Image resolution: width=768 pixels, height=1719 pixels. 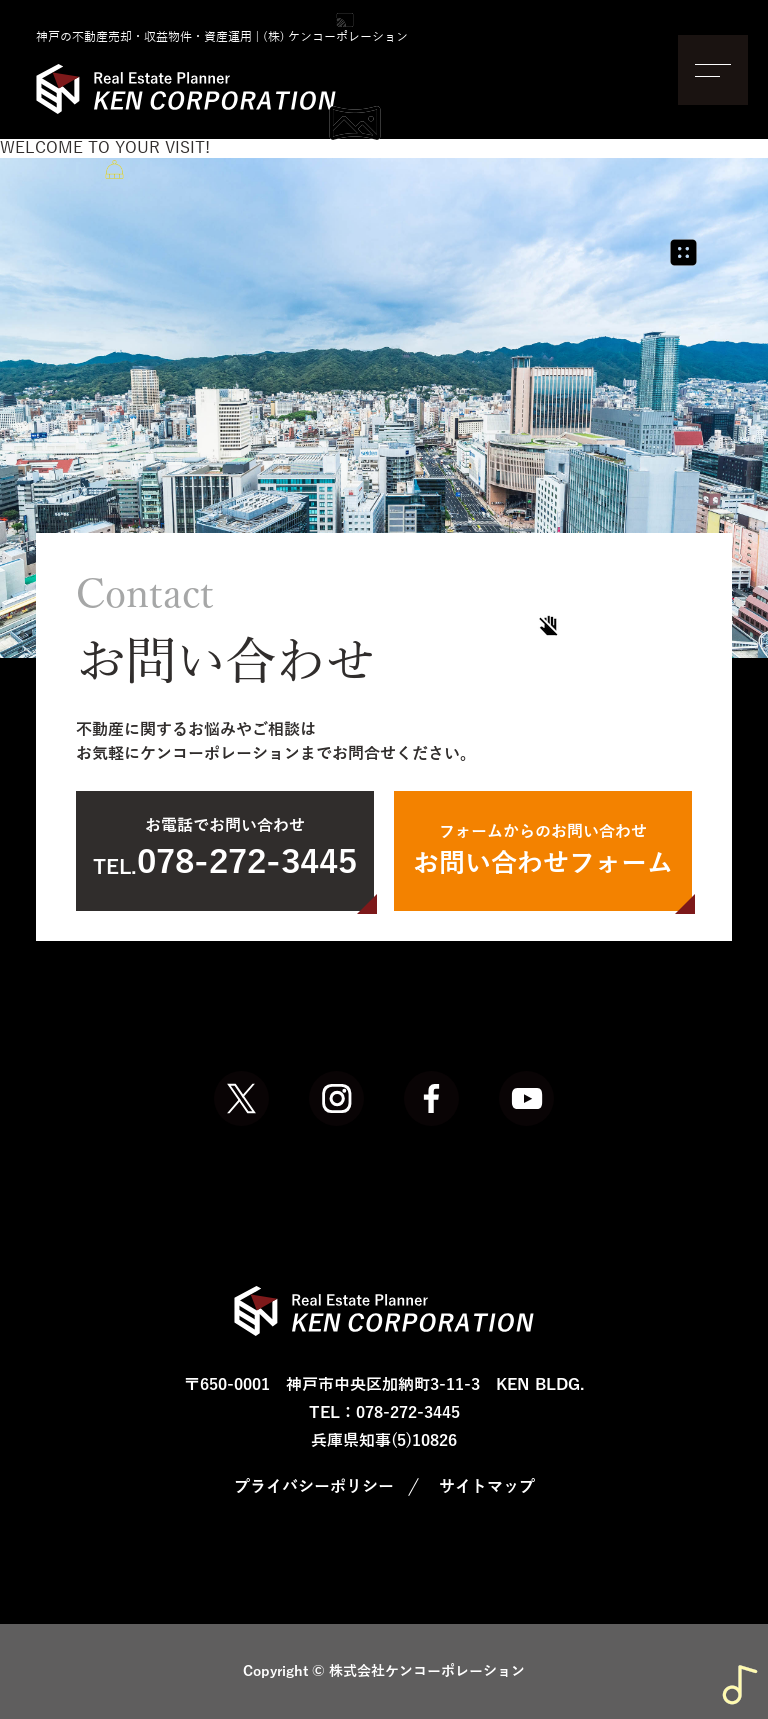 I want to click on access music or audio player, so click(x=740, y=1684).